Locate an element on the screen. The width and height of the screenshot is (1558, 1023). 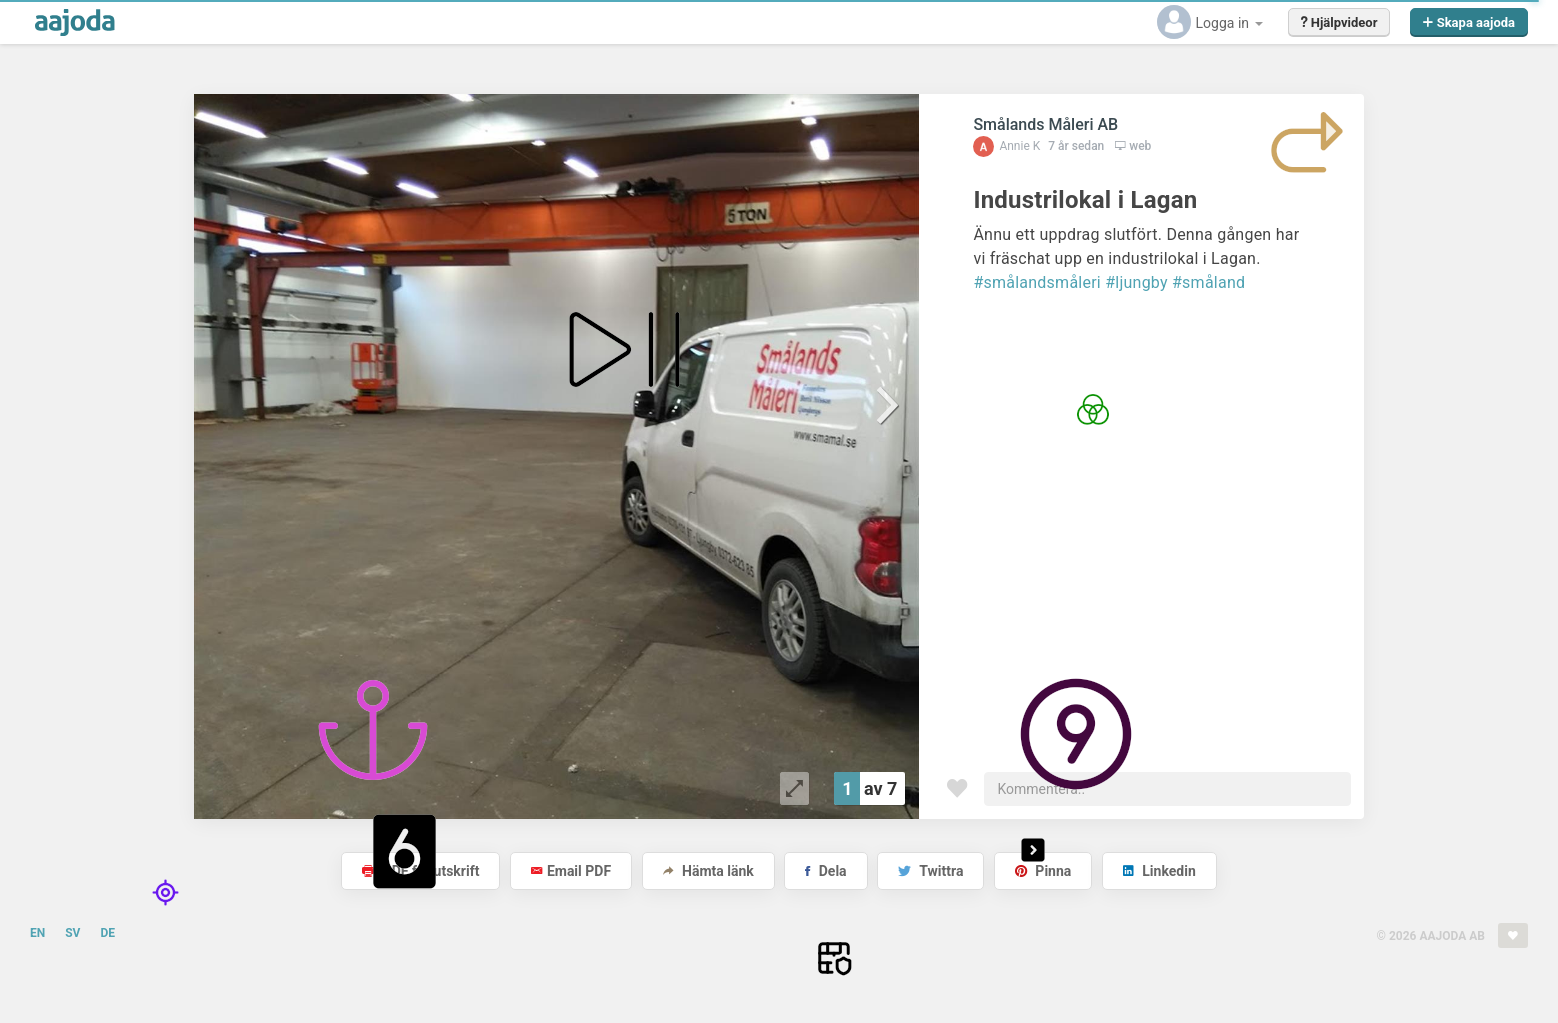
center map on current location is located at coordinates (165, 892).